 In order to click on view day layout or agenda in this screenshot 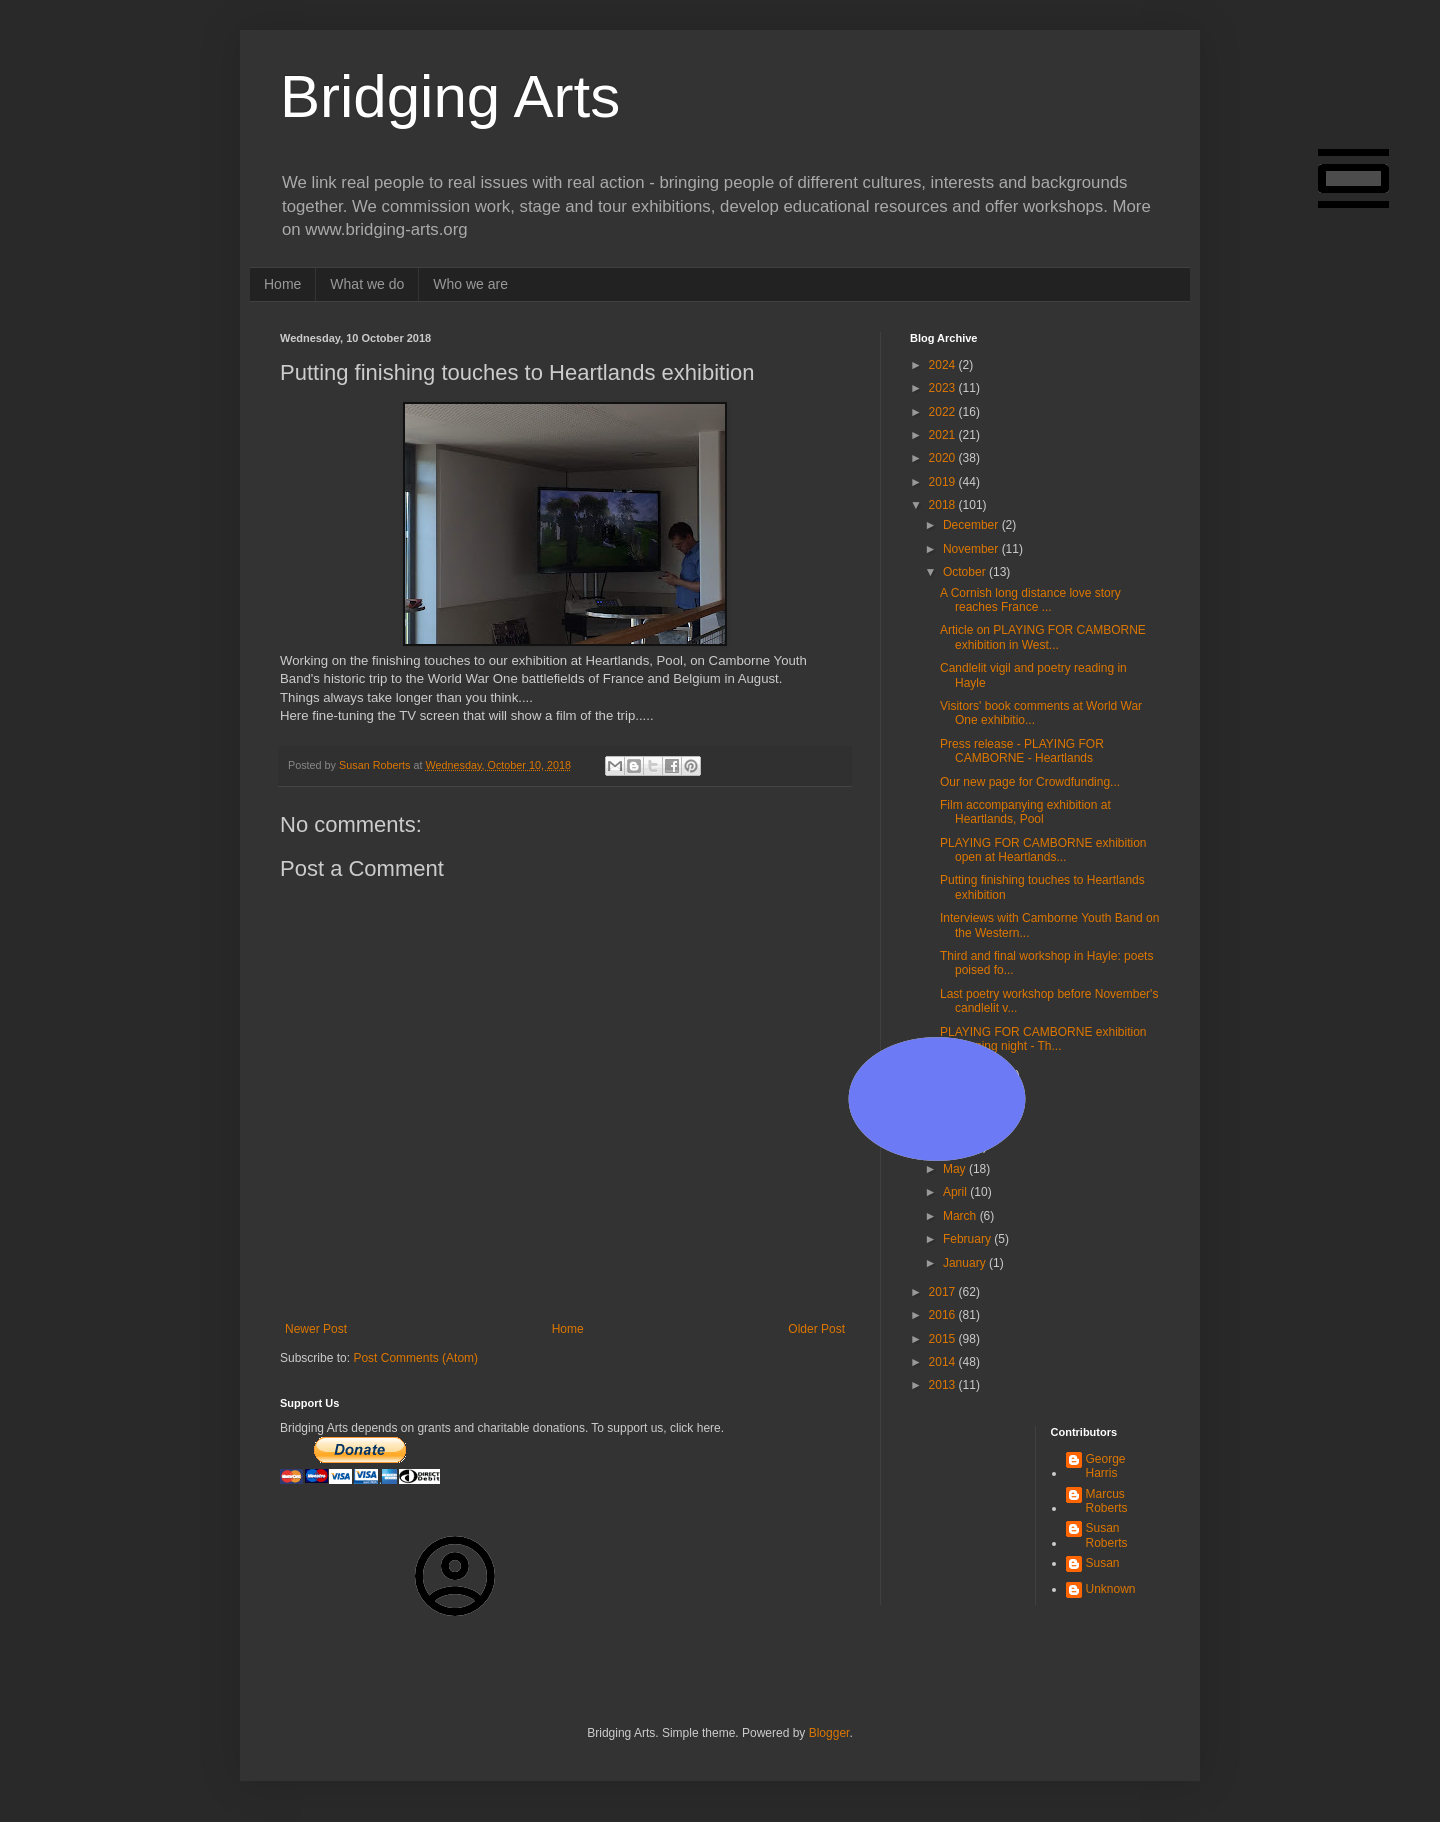, I will do `click(1355, 178)`.